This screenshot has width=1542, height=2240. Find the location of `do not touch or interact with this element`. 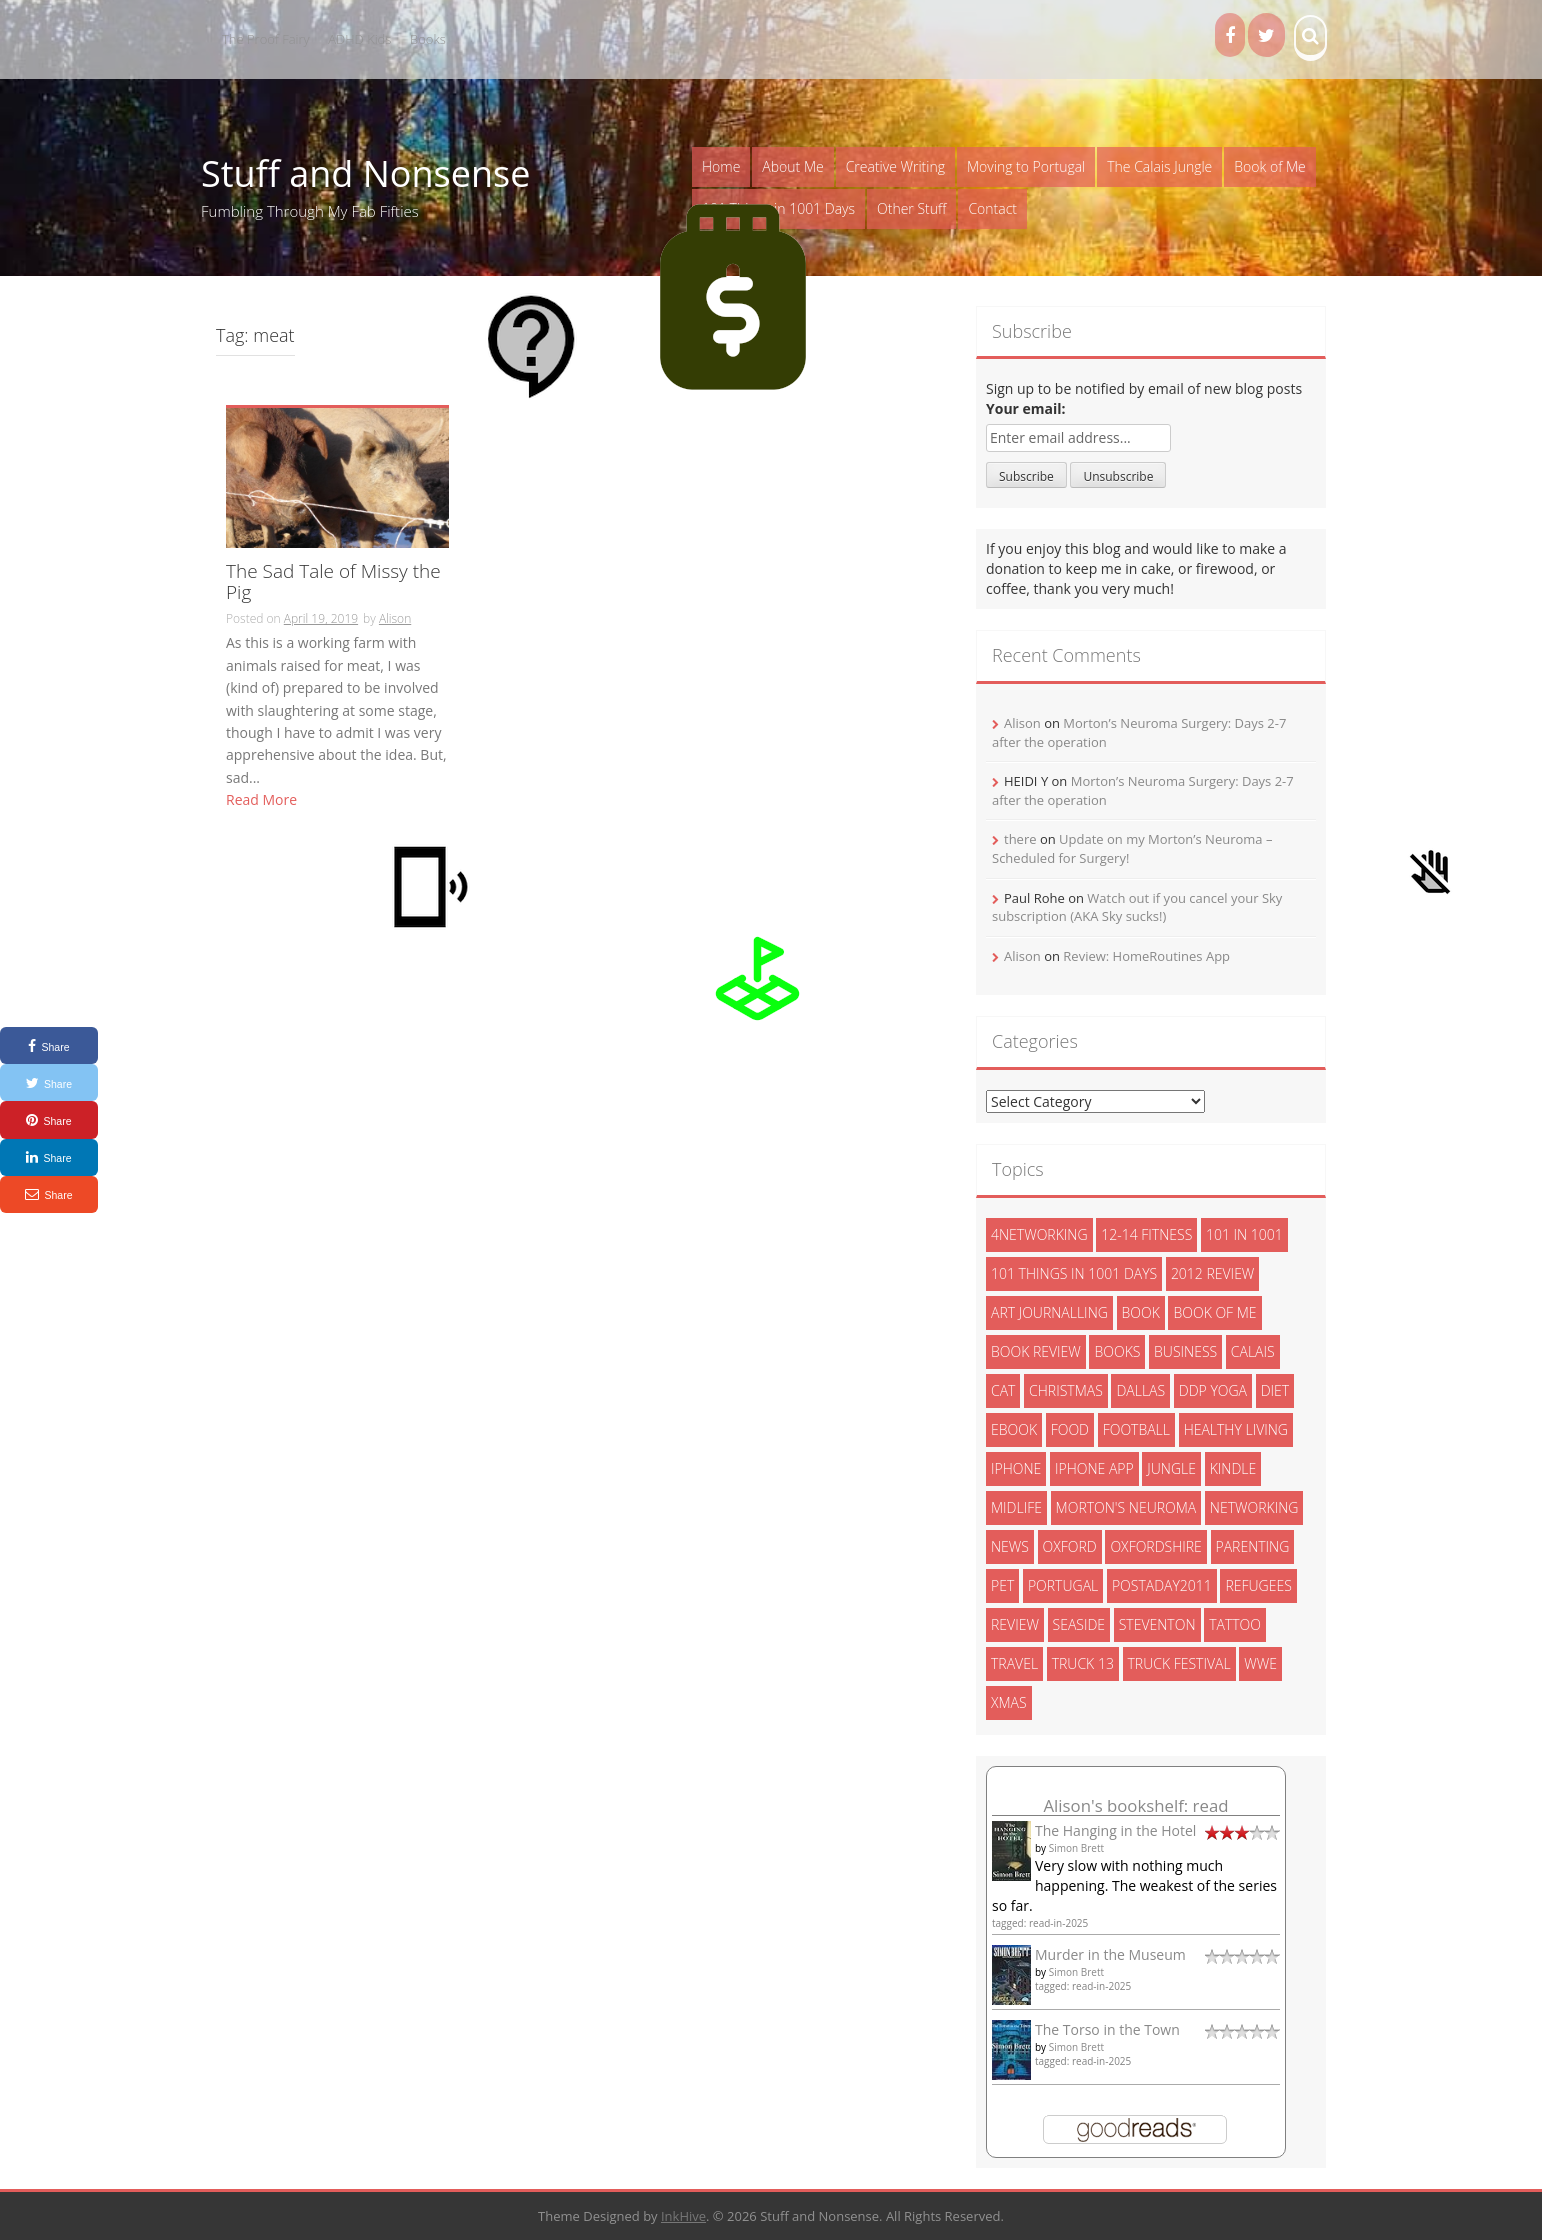

do not touch or interact with this element is located at coordinates (1431, 872).